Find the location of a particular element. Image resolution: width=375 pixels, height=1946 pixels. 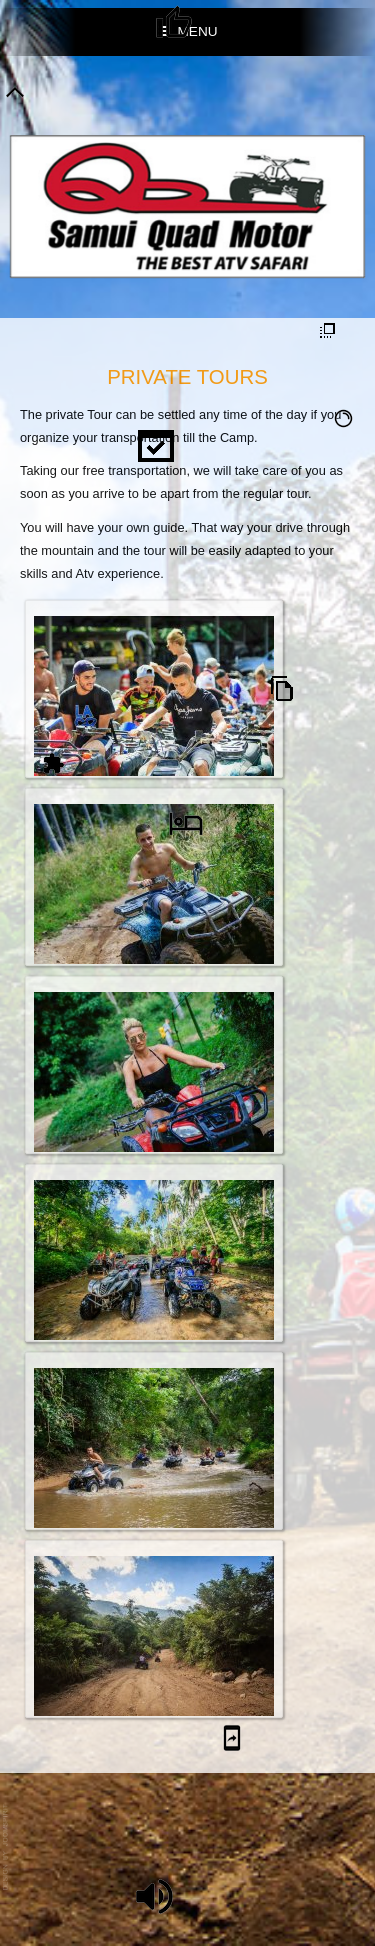

indicates a verified domain or website is located at coordinates (156, 446).